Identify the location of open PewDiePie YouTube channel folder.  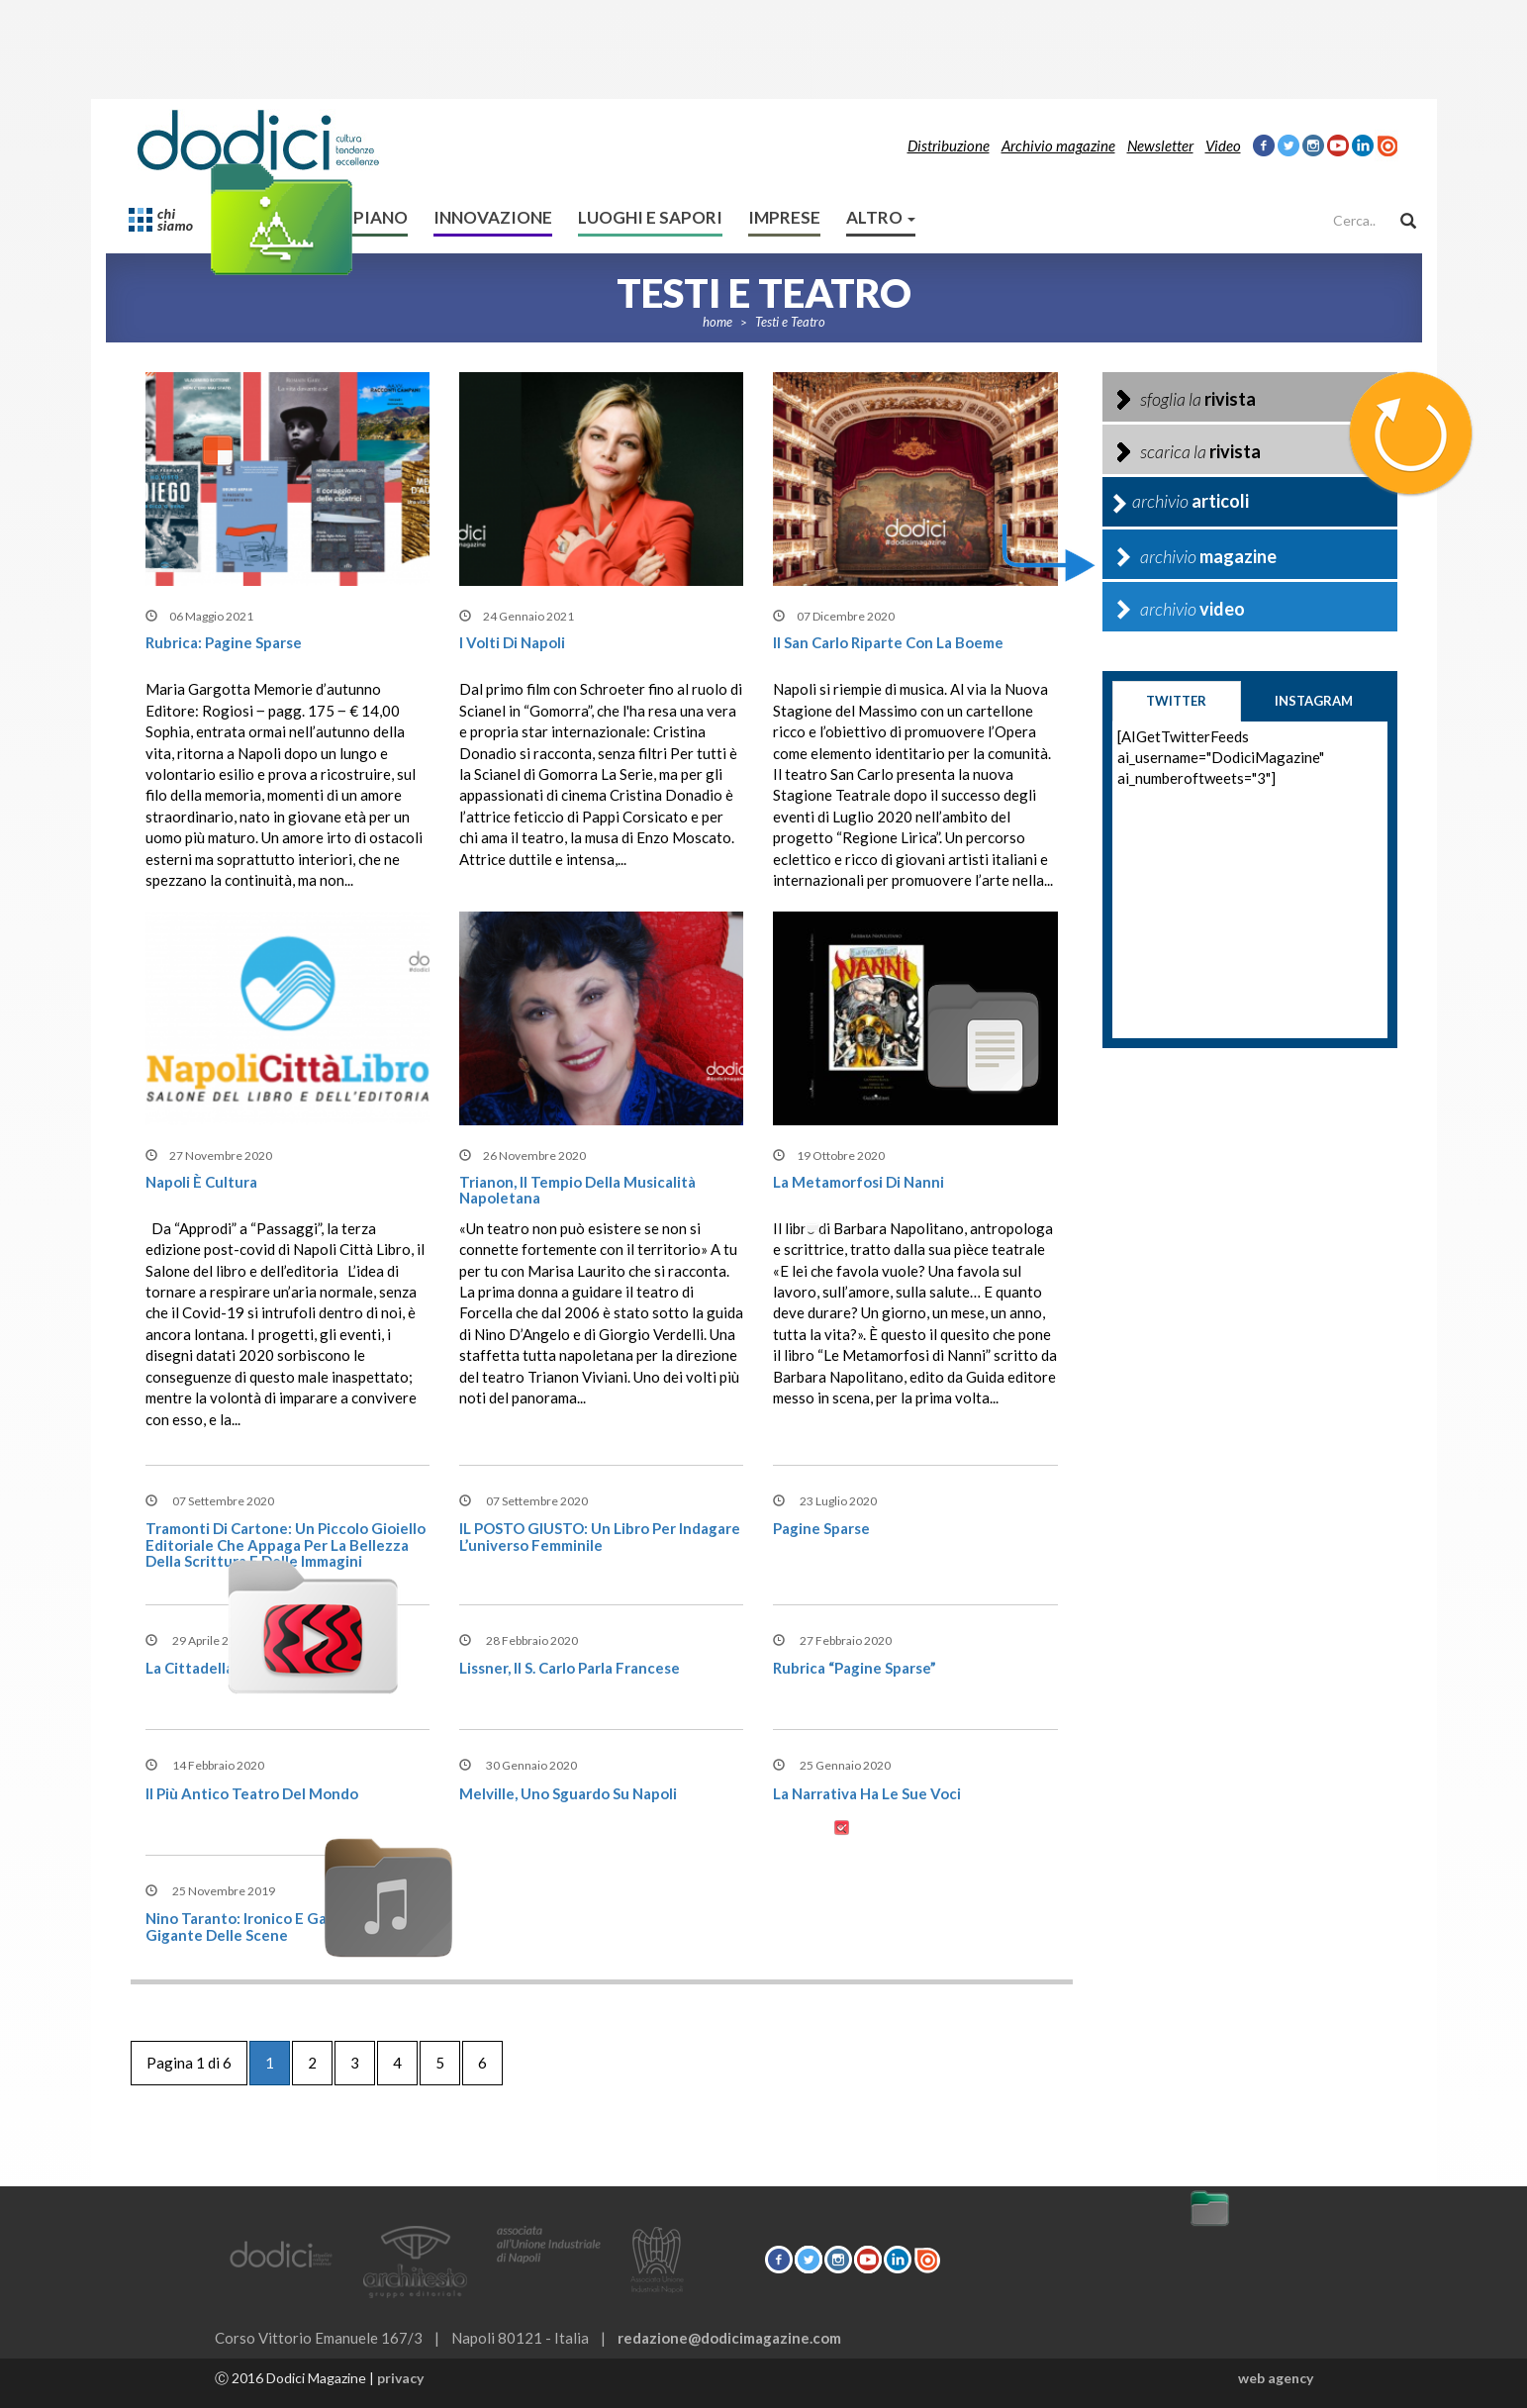
(312, 1631).